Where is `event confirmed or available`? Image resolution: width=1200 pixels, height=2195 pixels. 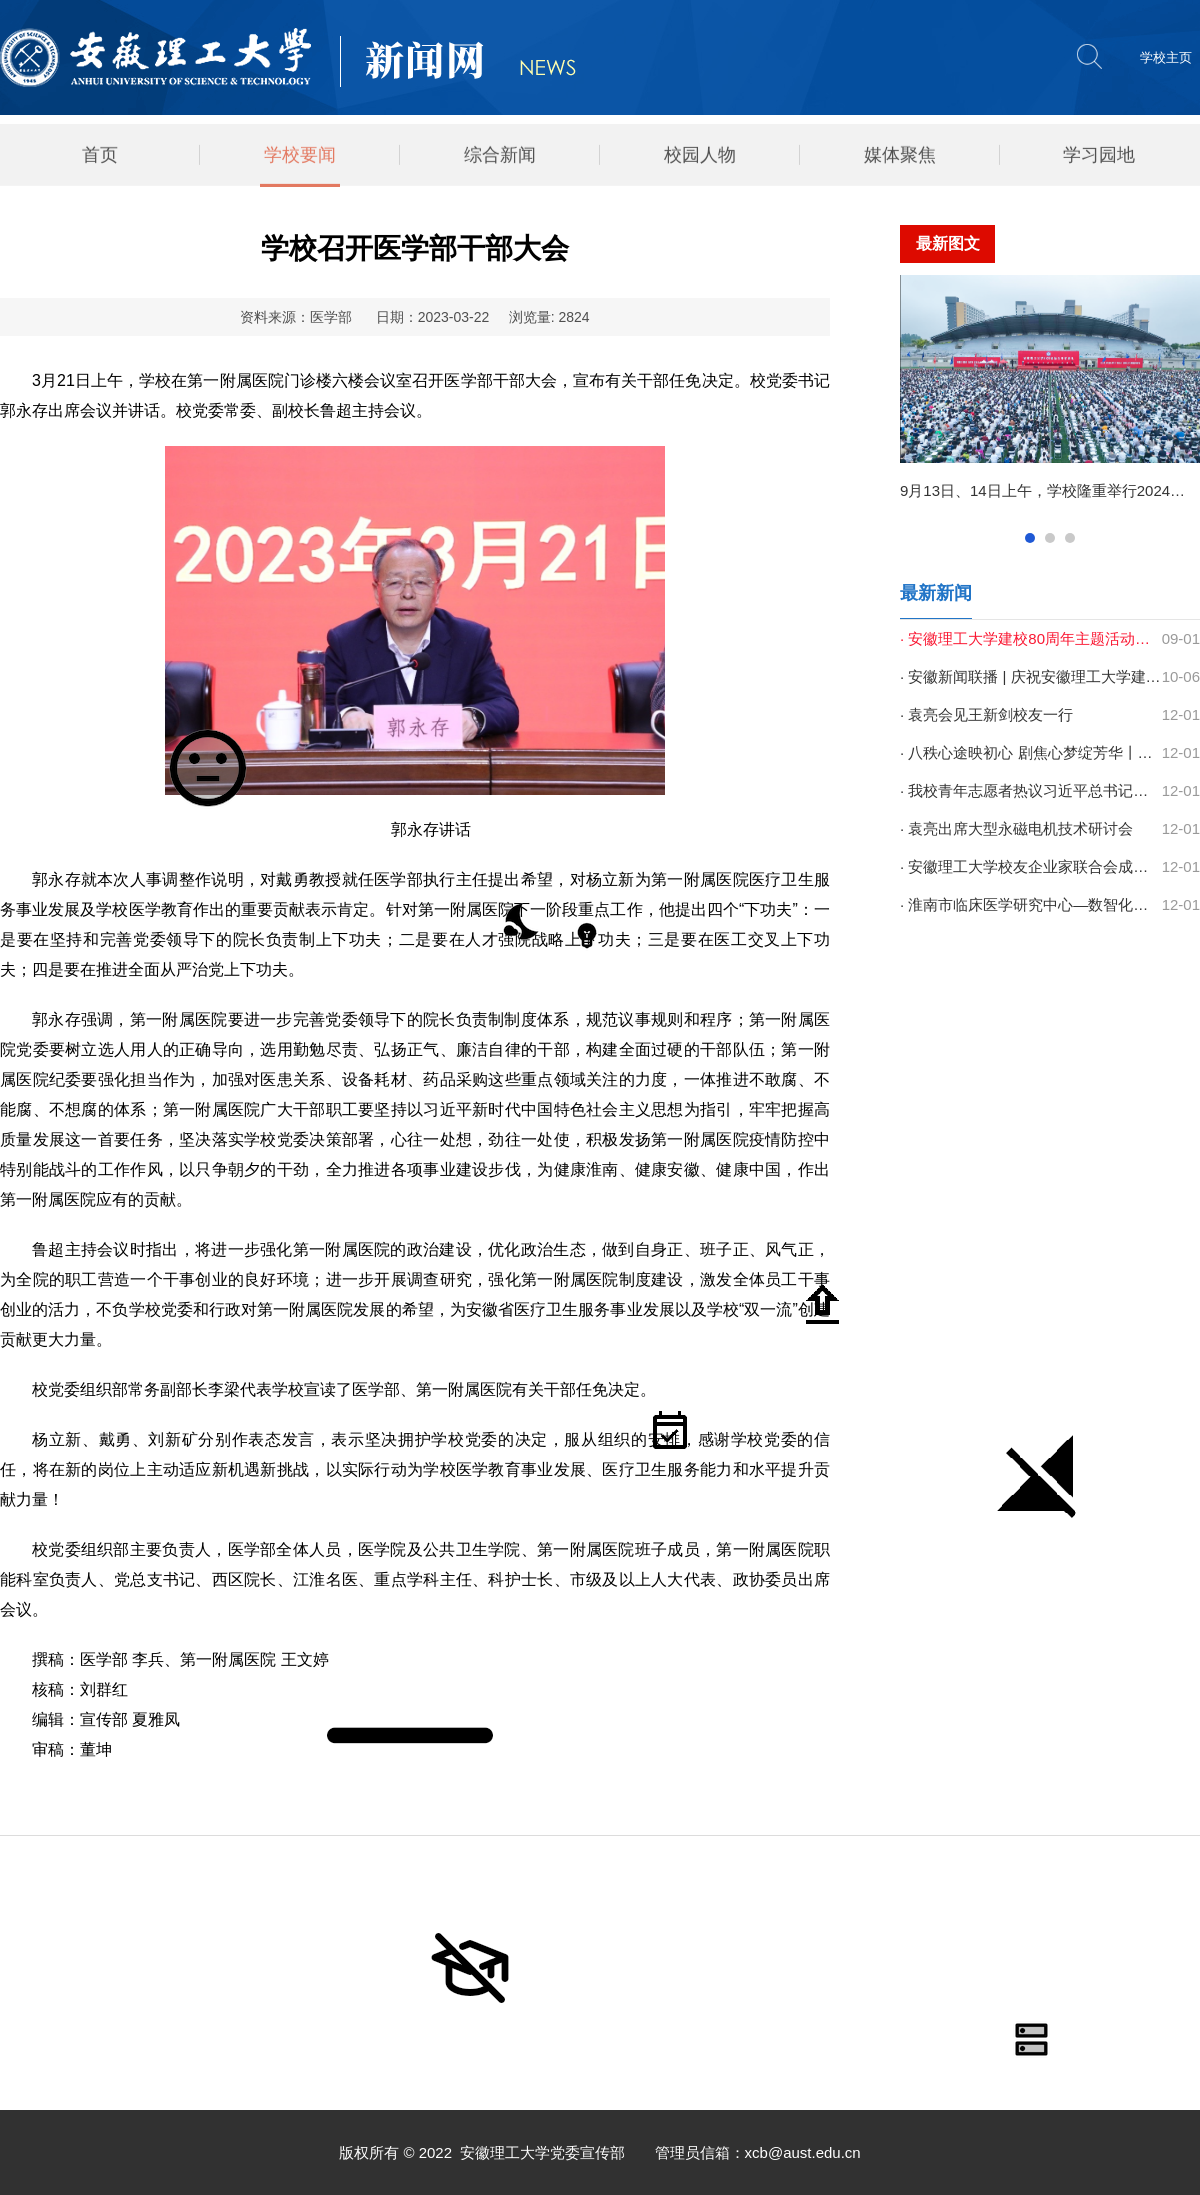 event confirmed or available is located at coordinates (670, 1432).